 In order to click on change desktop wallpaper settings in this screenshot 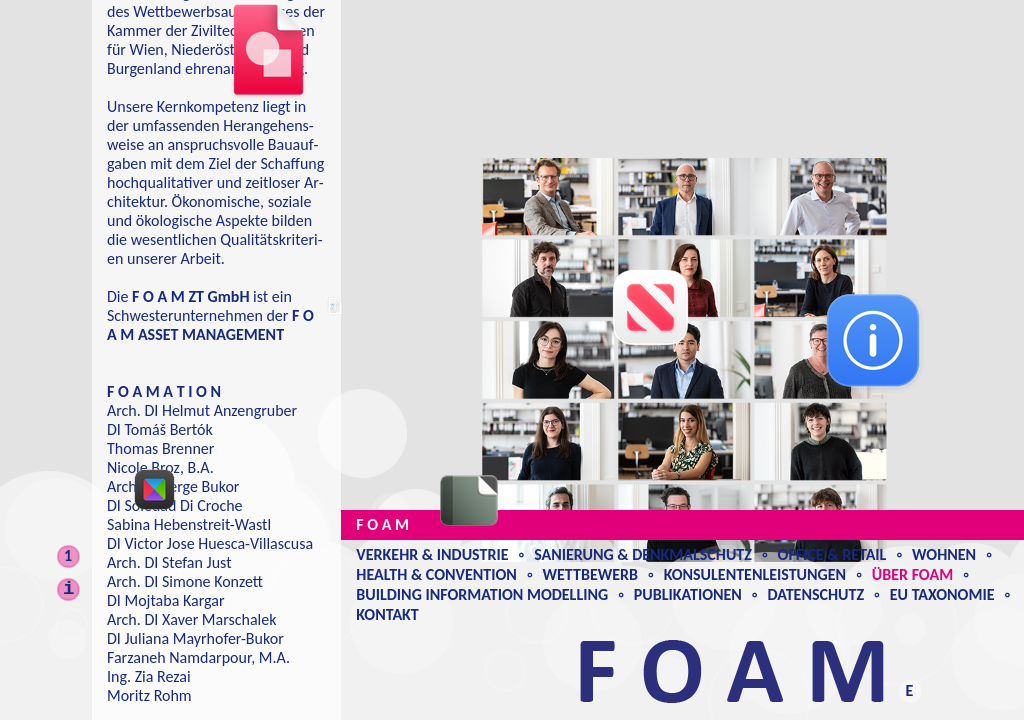, I will do `click(469, 499)`.